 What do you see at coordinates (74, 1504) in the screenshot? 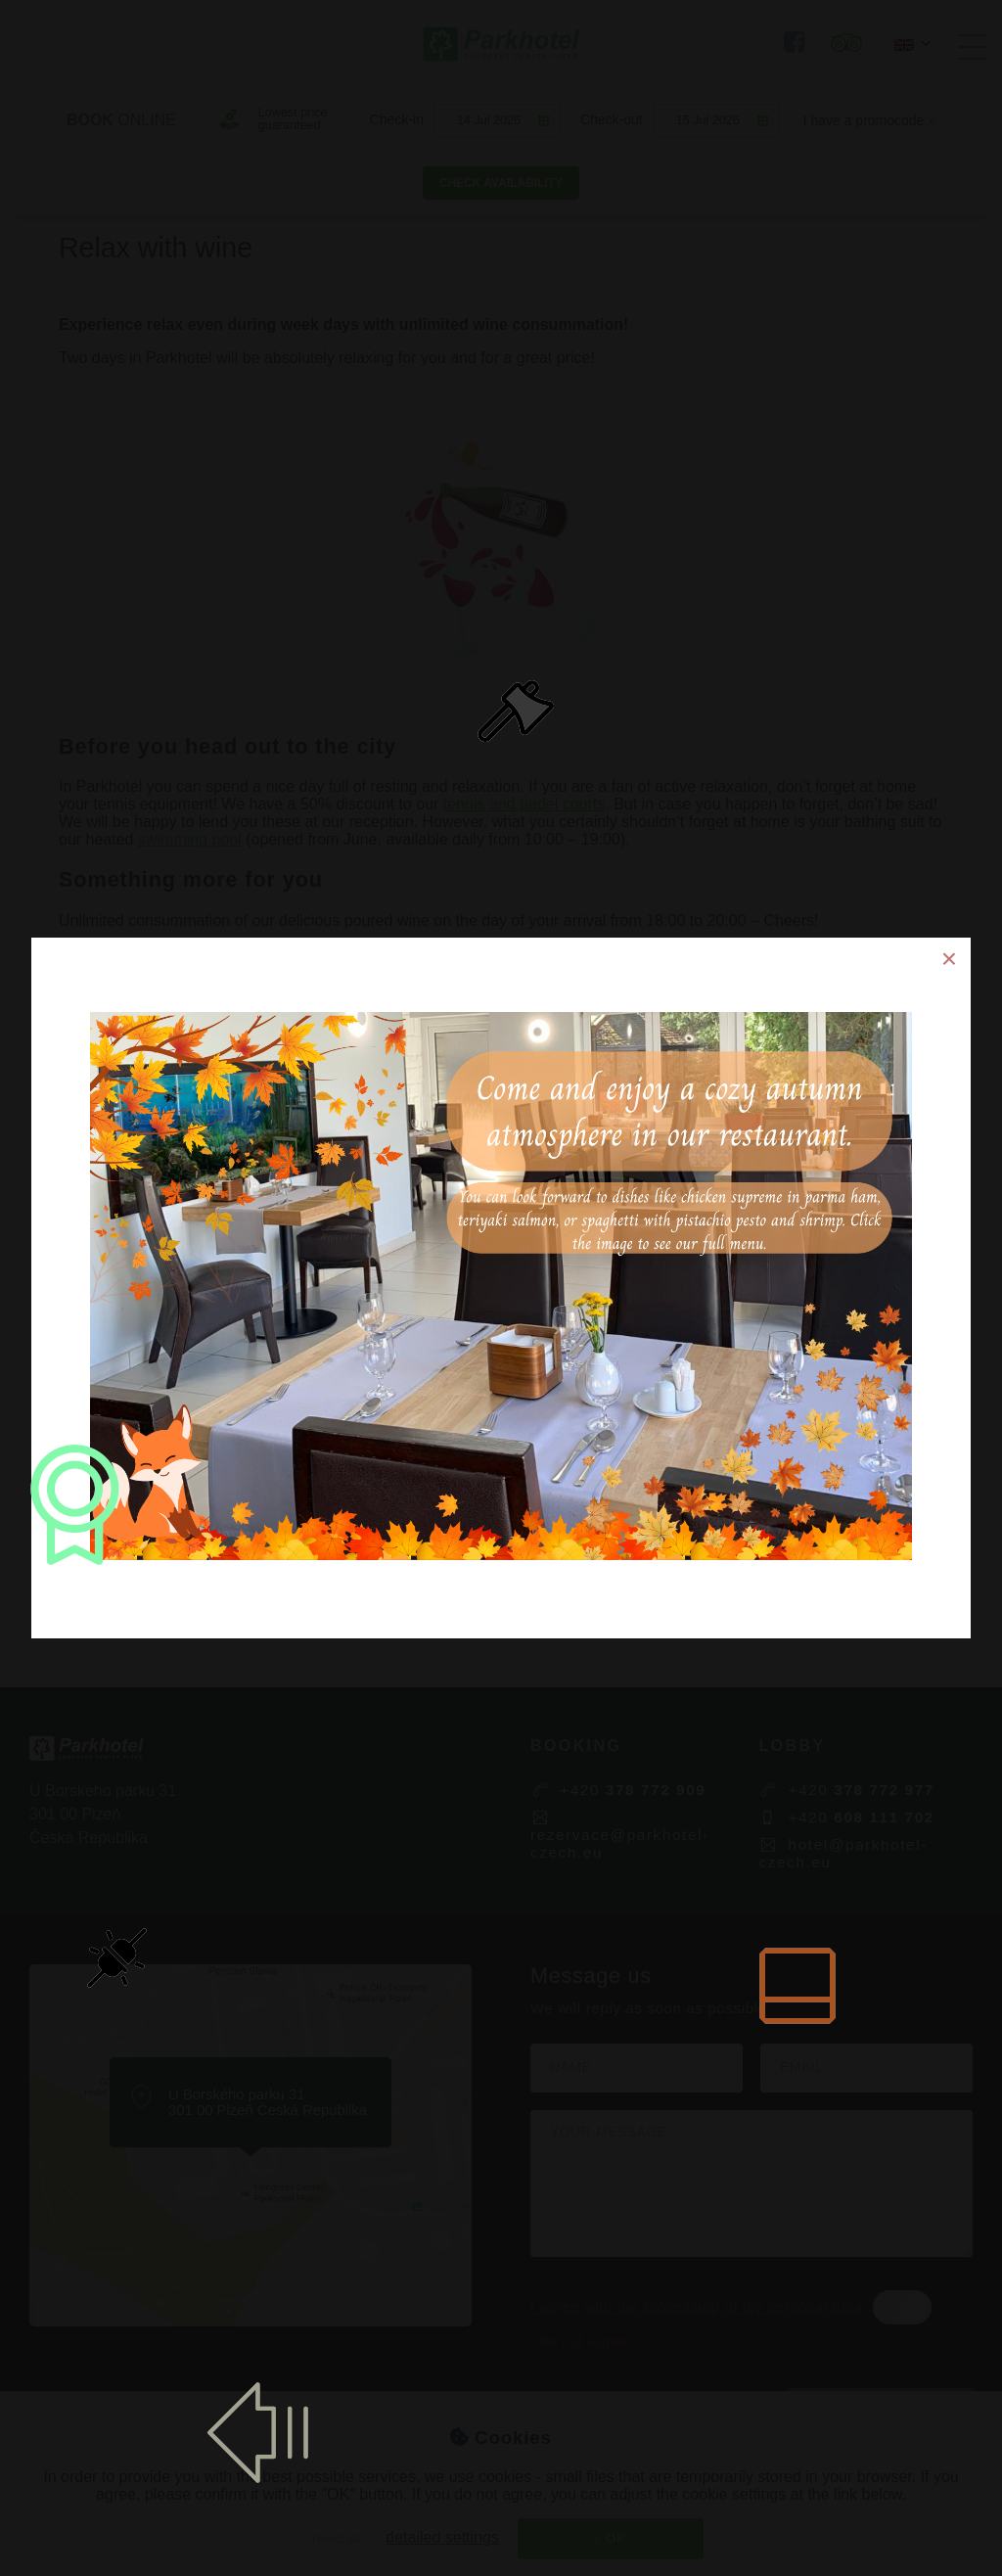
I see `view achievements or awards` at bounding box center [74, 1504].